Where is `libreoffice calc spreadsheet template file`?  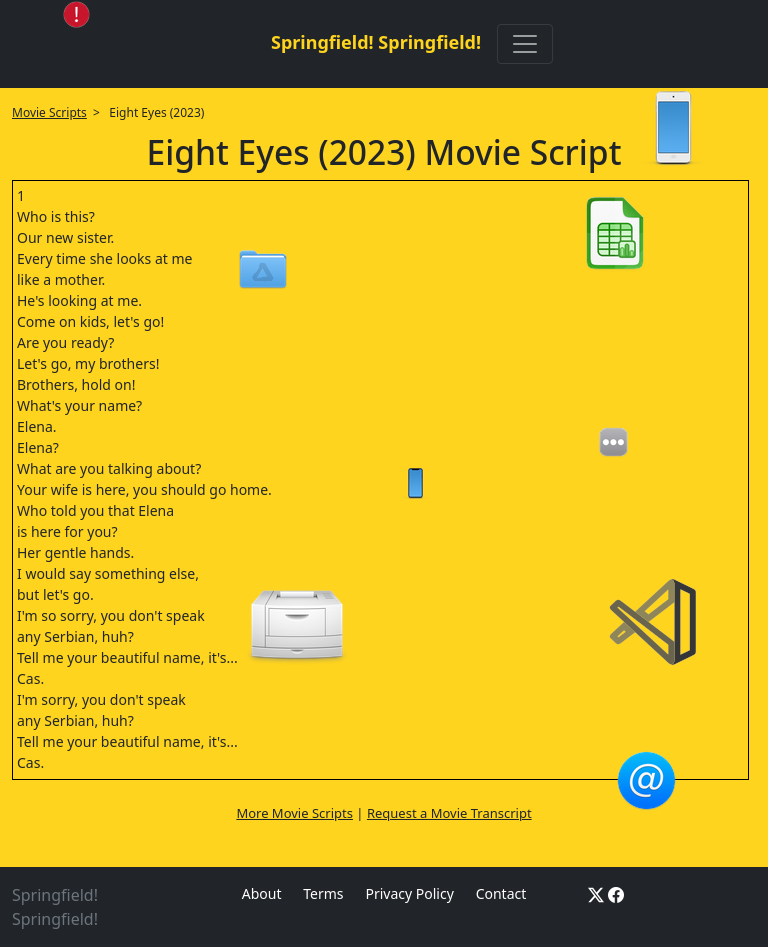 libreoffice calc spreadsheet template file is located at coordinates (615, 233).